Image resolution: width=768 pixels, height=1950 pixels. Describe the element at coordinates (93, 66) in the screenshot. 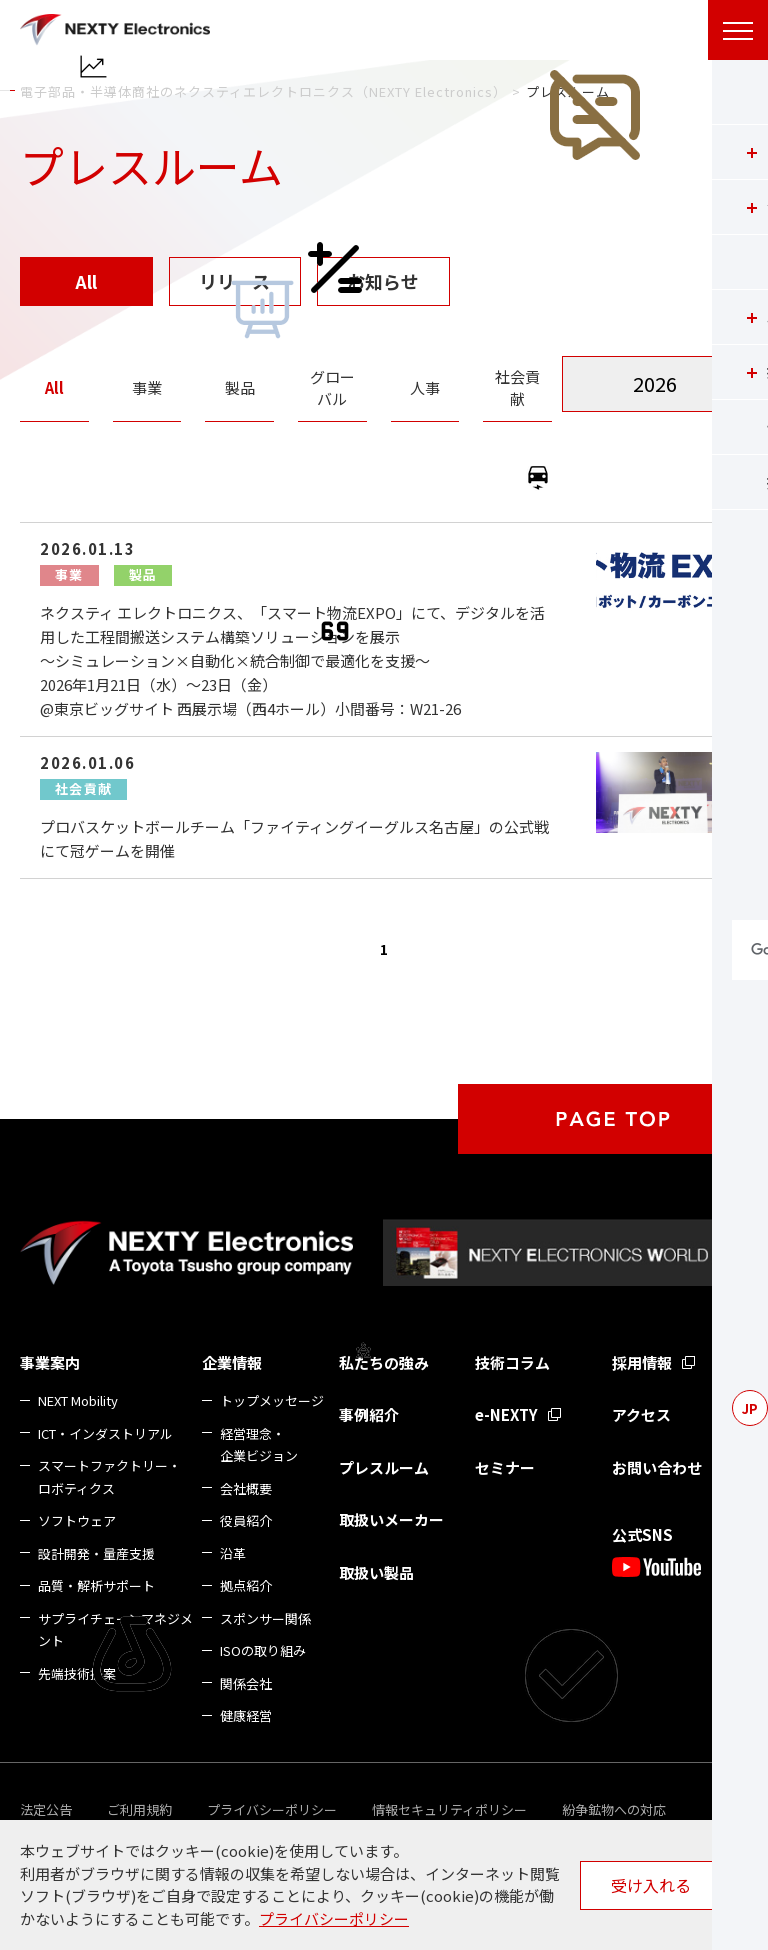

I see `view analytics or performance trends` at that location.